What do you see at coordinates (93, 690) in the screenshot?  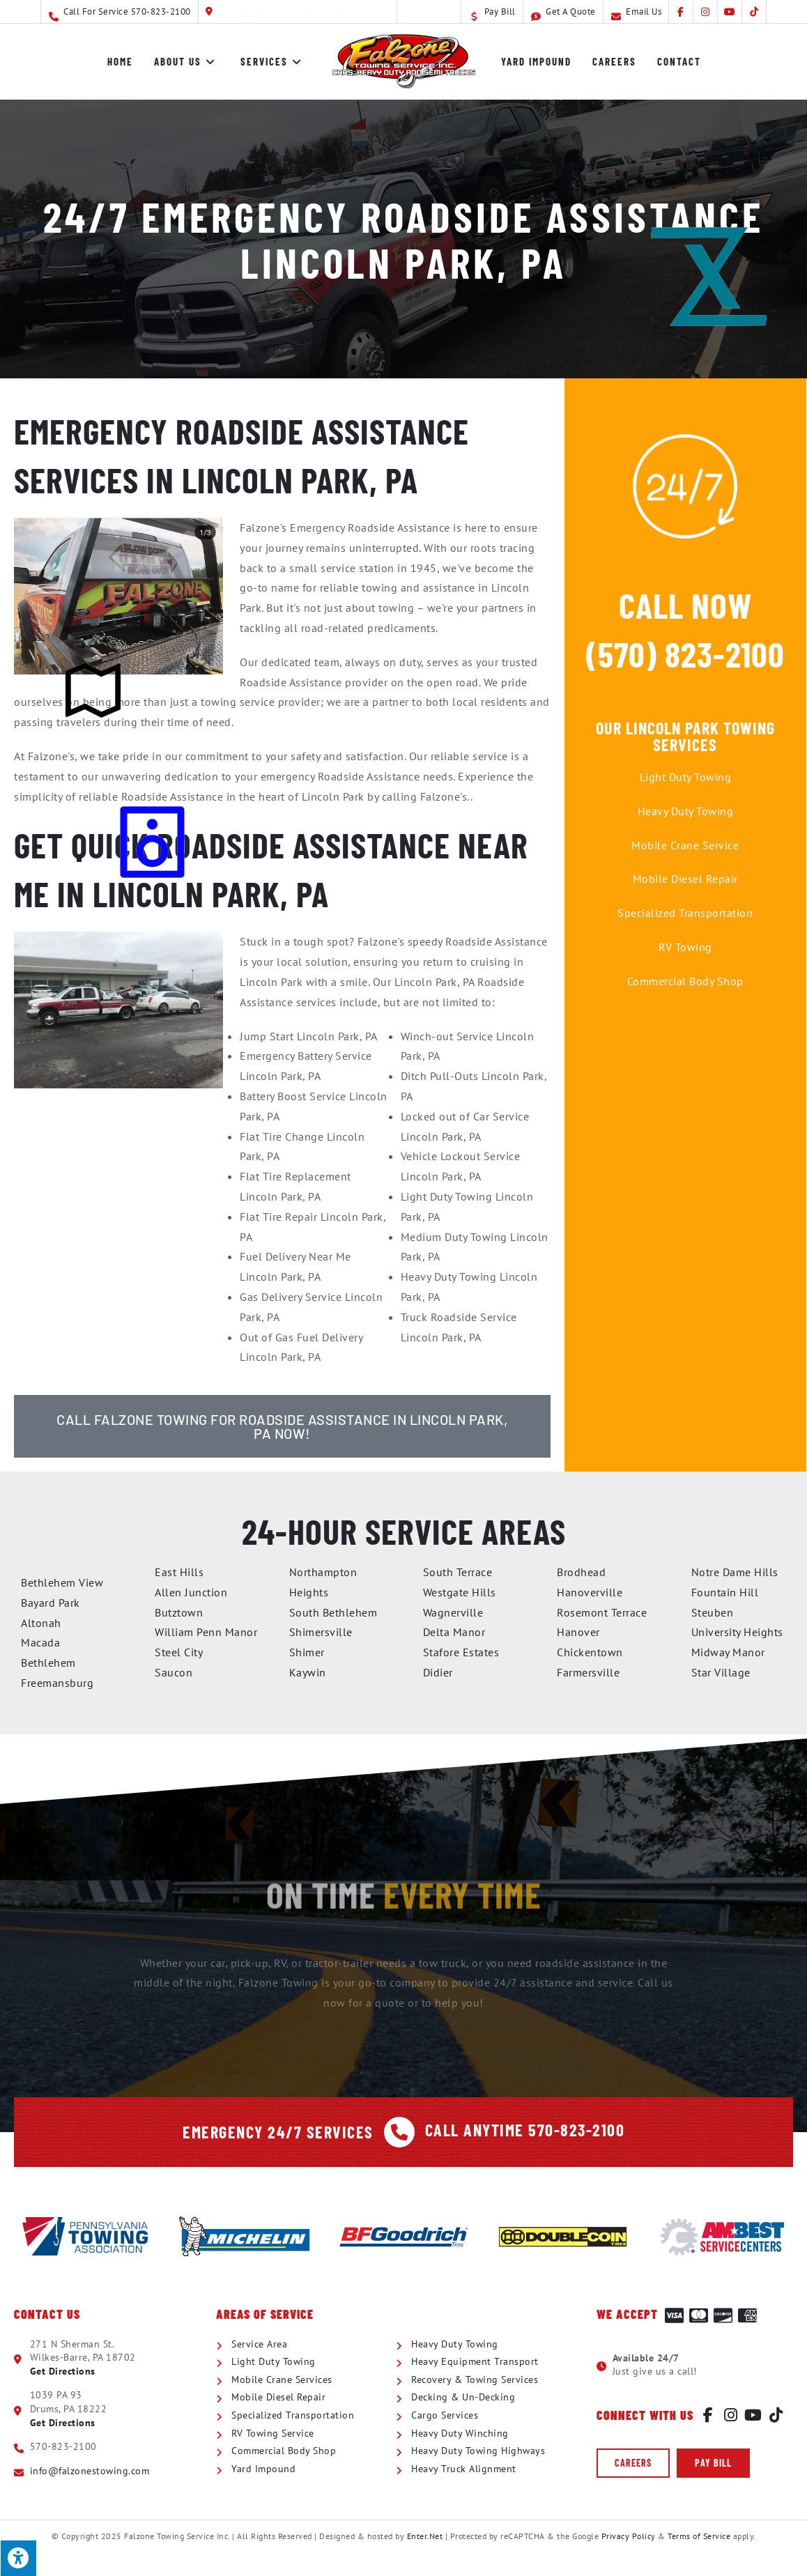 I see `view map` at bounding box center [93, 690].